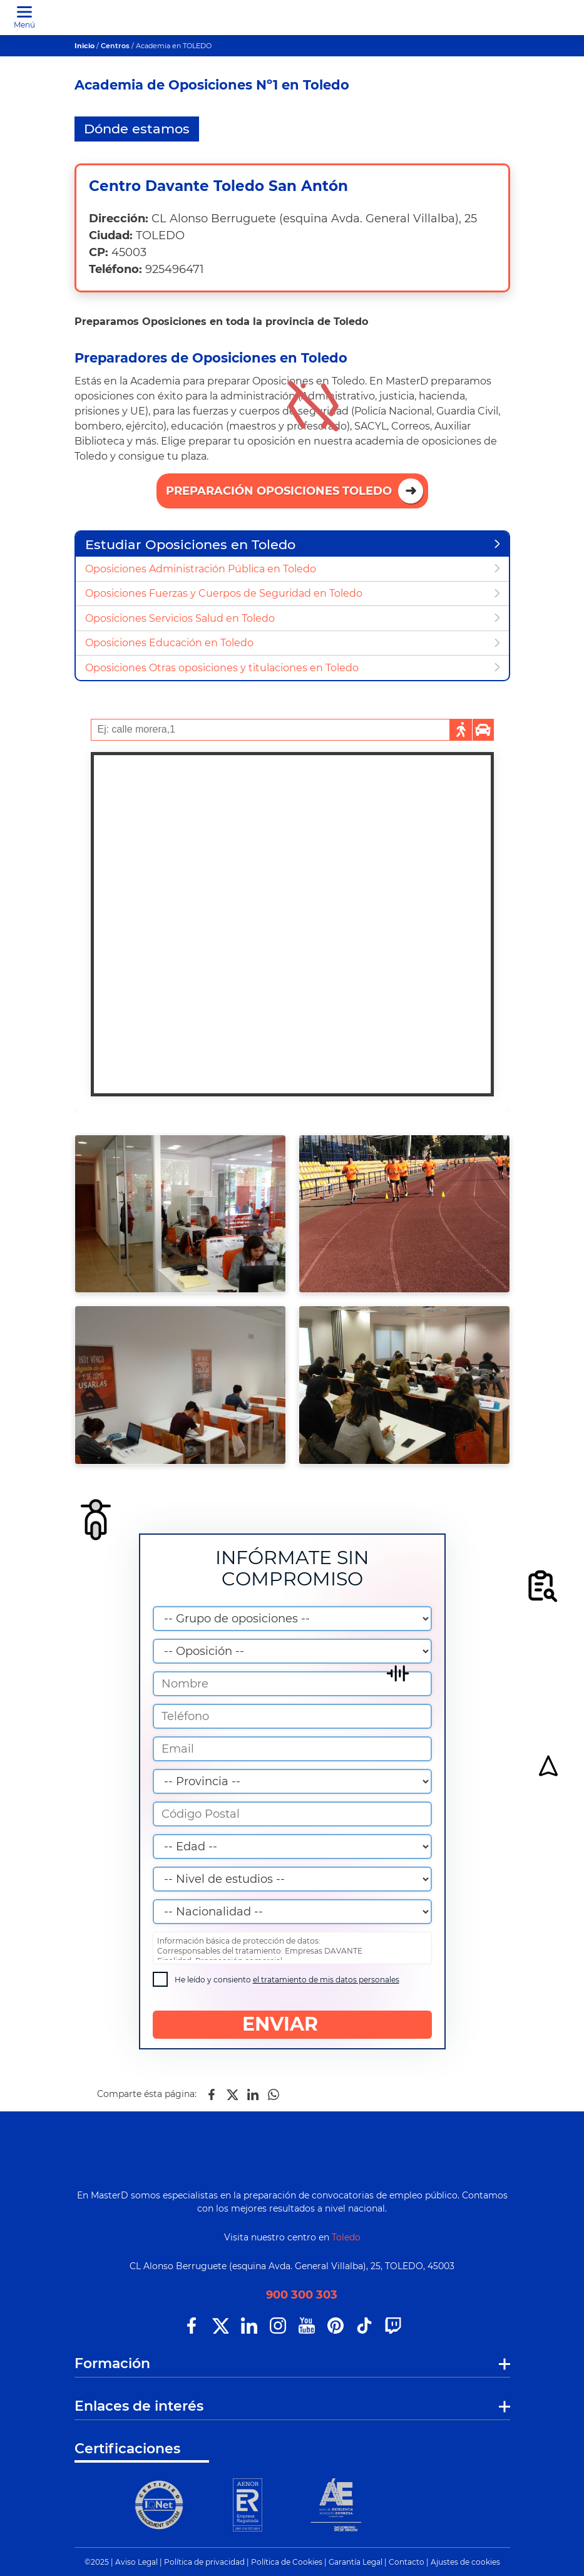  What do you see at coordinates (548, 1766) in the screenshot?
I see `navigate to current direction` at bounding box center [548, 1766].